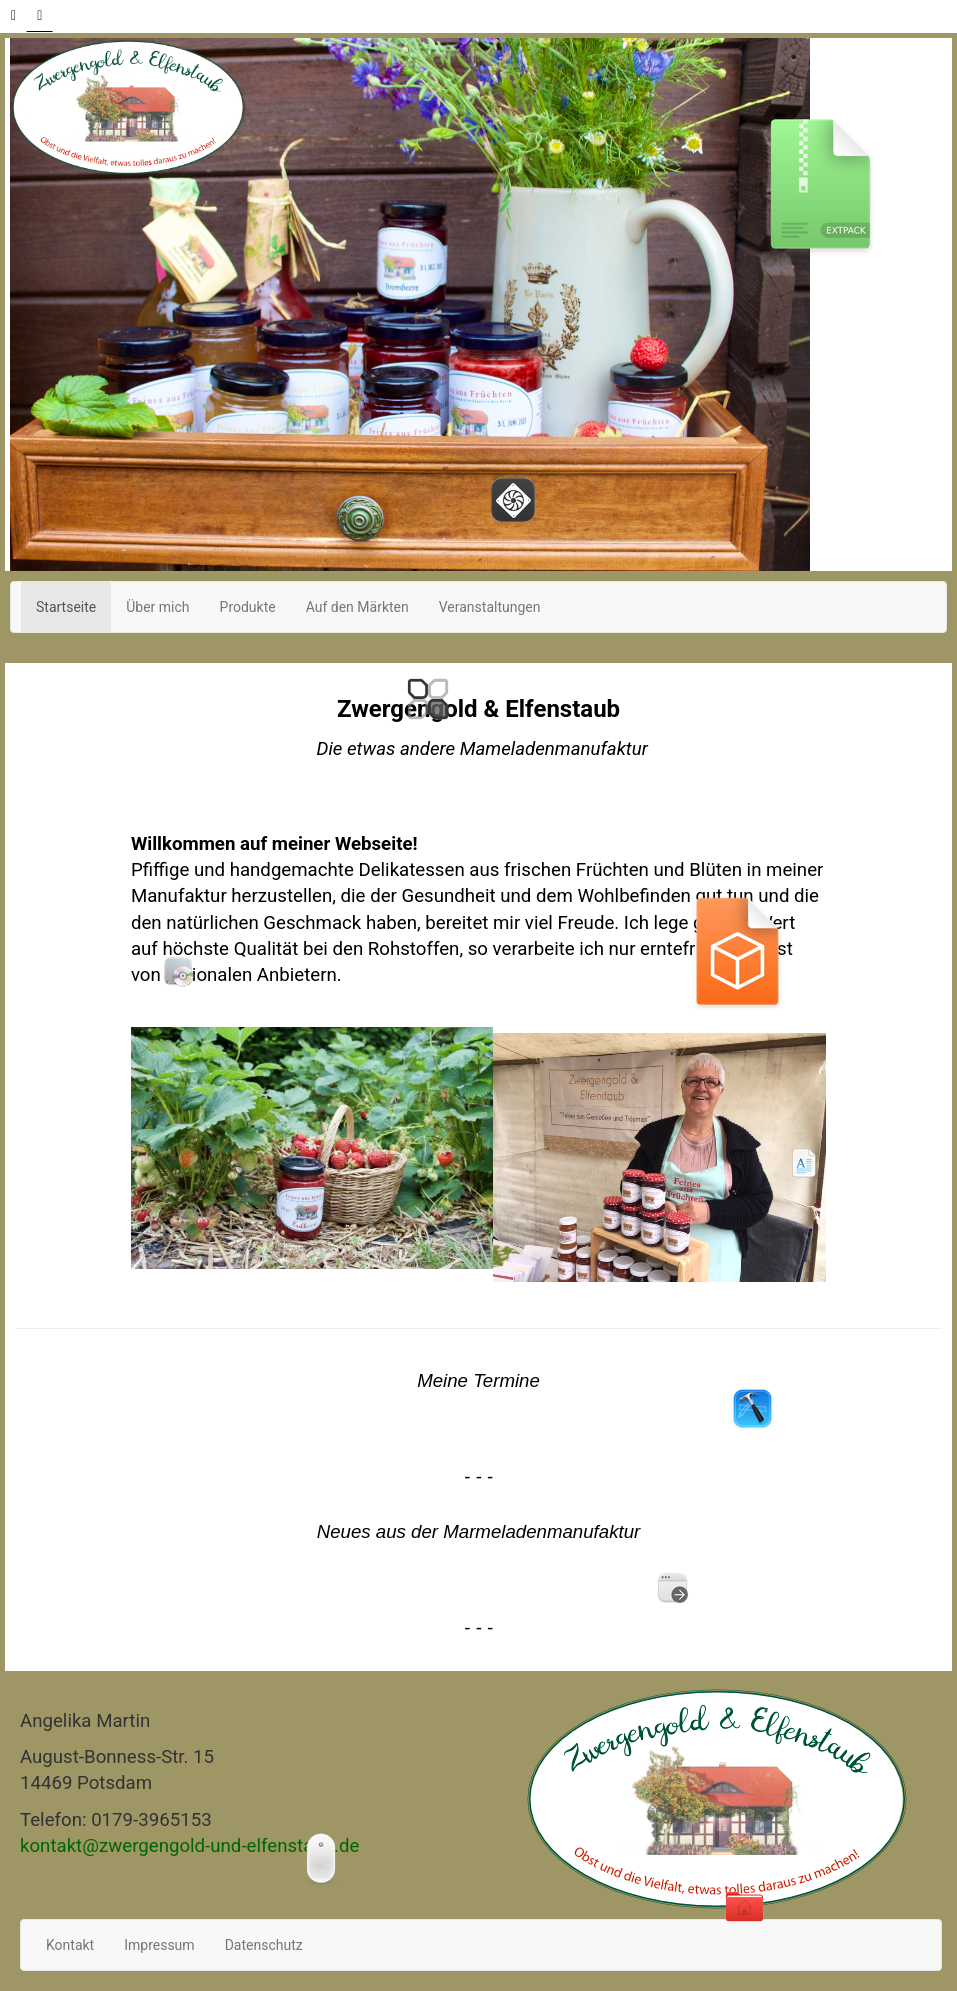 This screenshot has height=1991, width=957. What do you see at coordinates (737, 953) in the screenshot?
I see `open a blender 3d project file` at bounding box center [737, 953].